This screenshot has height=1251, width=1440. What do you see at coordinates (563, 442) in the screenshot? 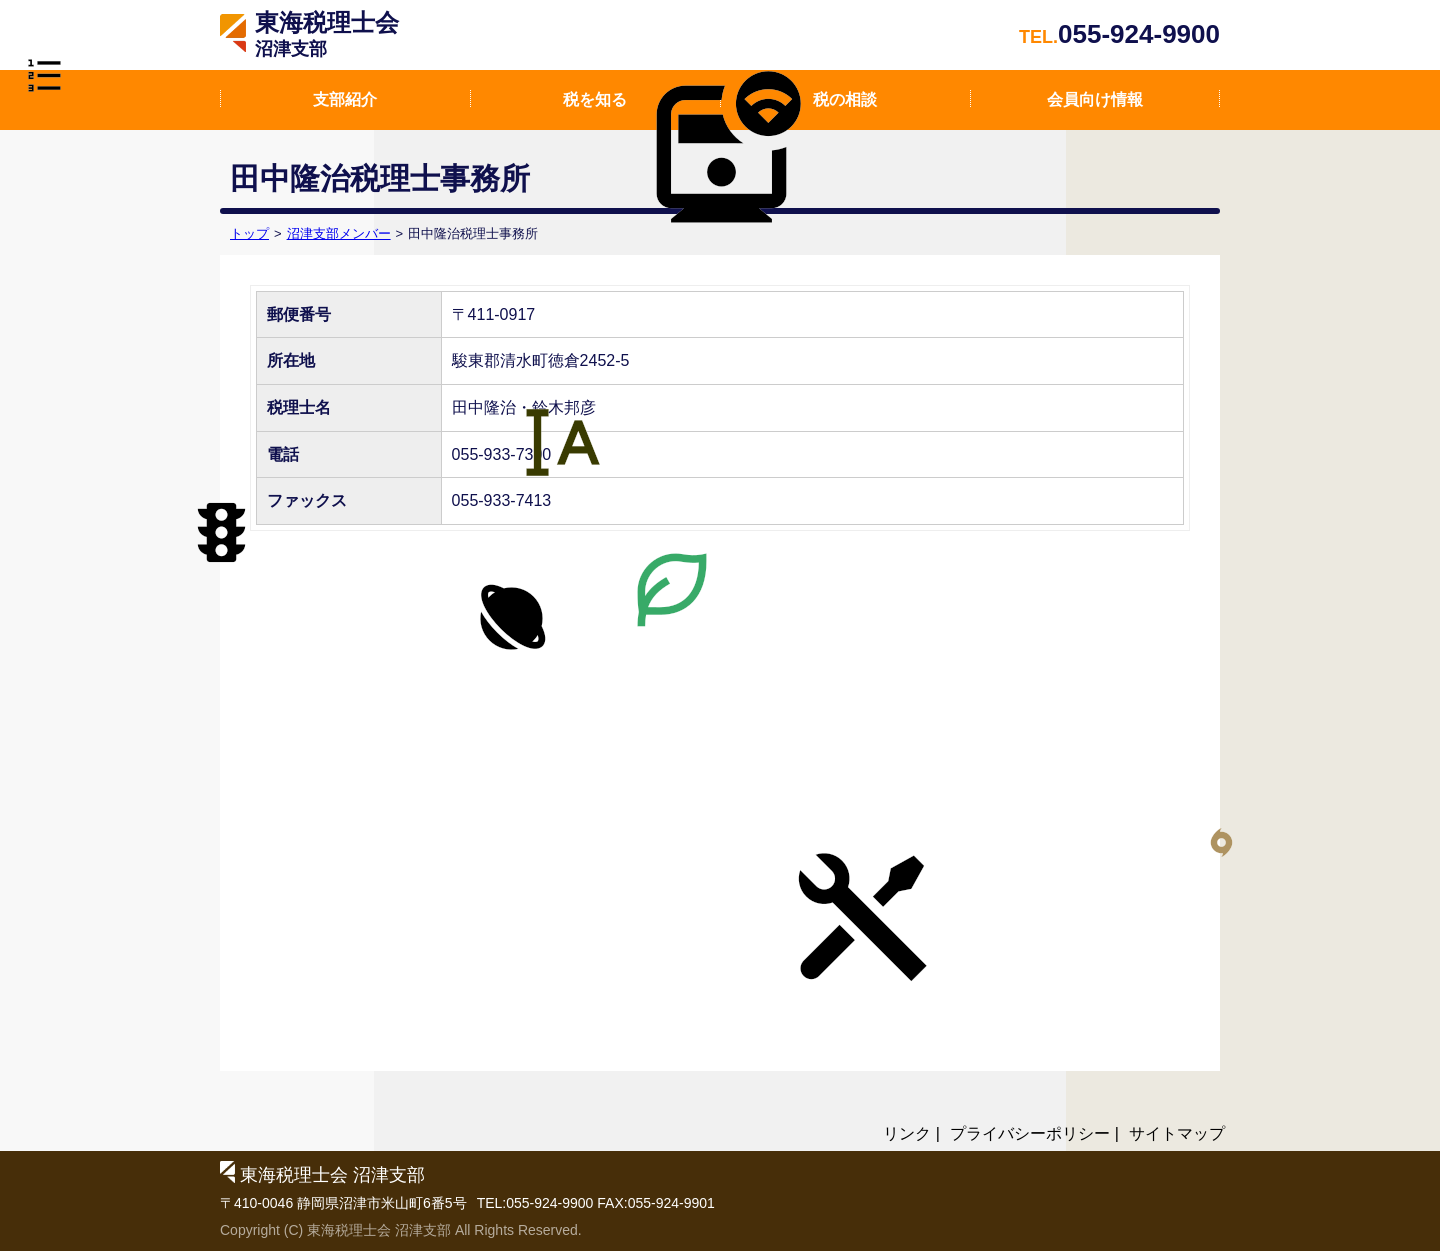
I see `adjust text line height spacing` at bounding box center [563, 442].